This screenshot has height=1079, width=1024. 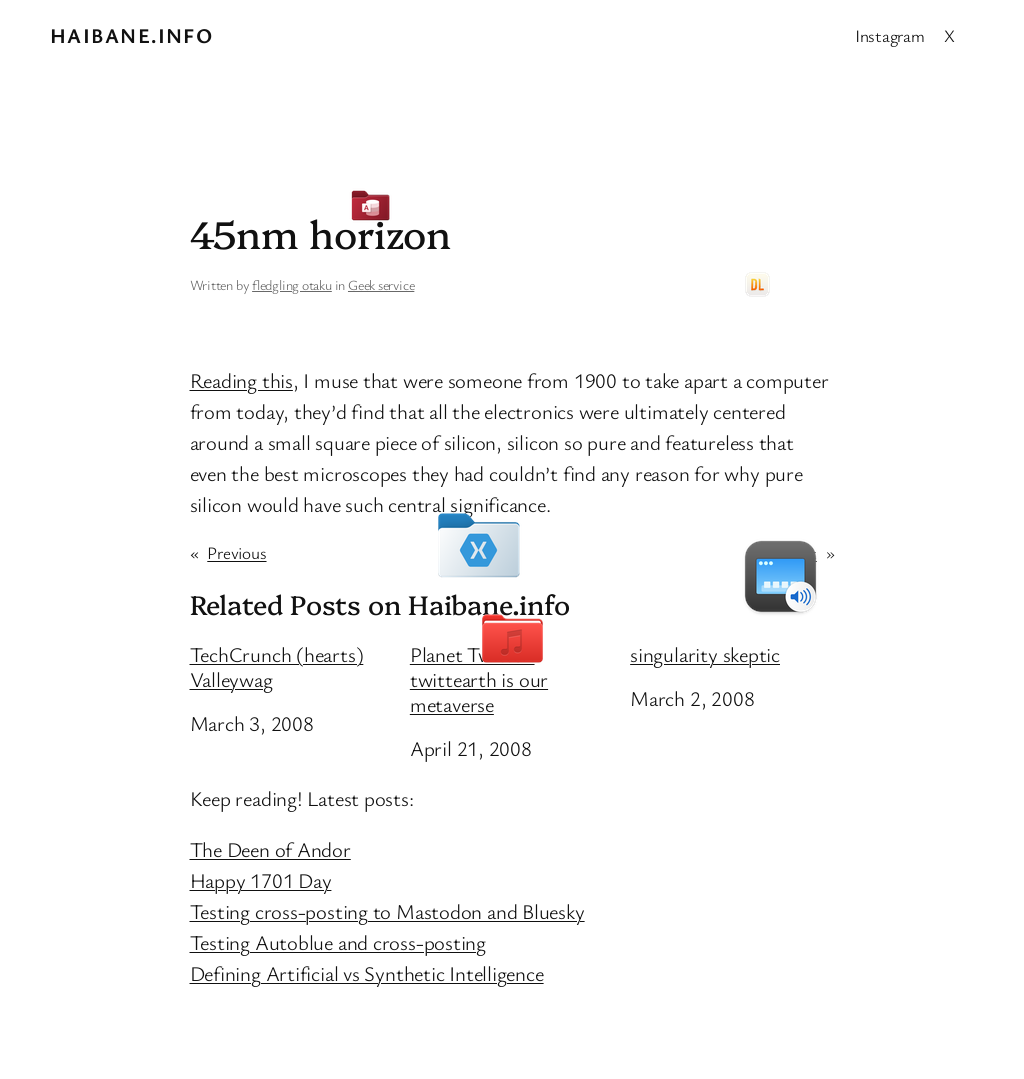 I want to click on folder containing microsoft access database files, so click(x=370, y=206).